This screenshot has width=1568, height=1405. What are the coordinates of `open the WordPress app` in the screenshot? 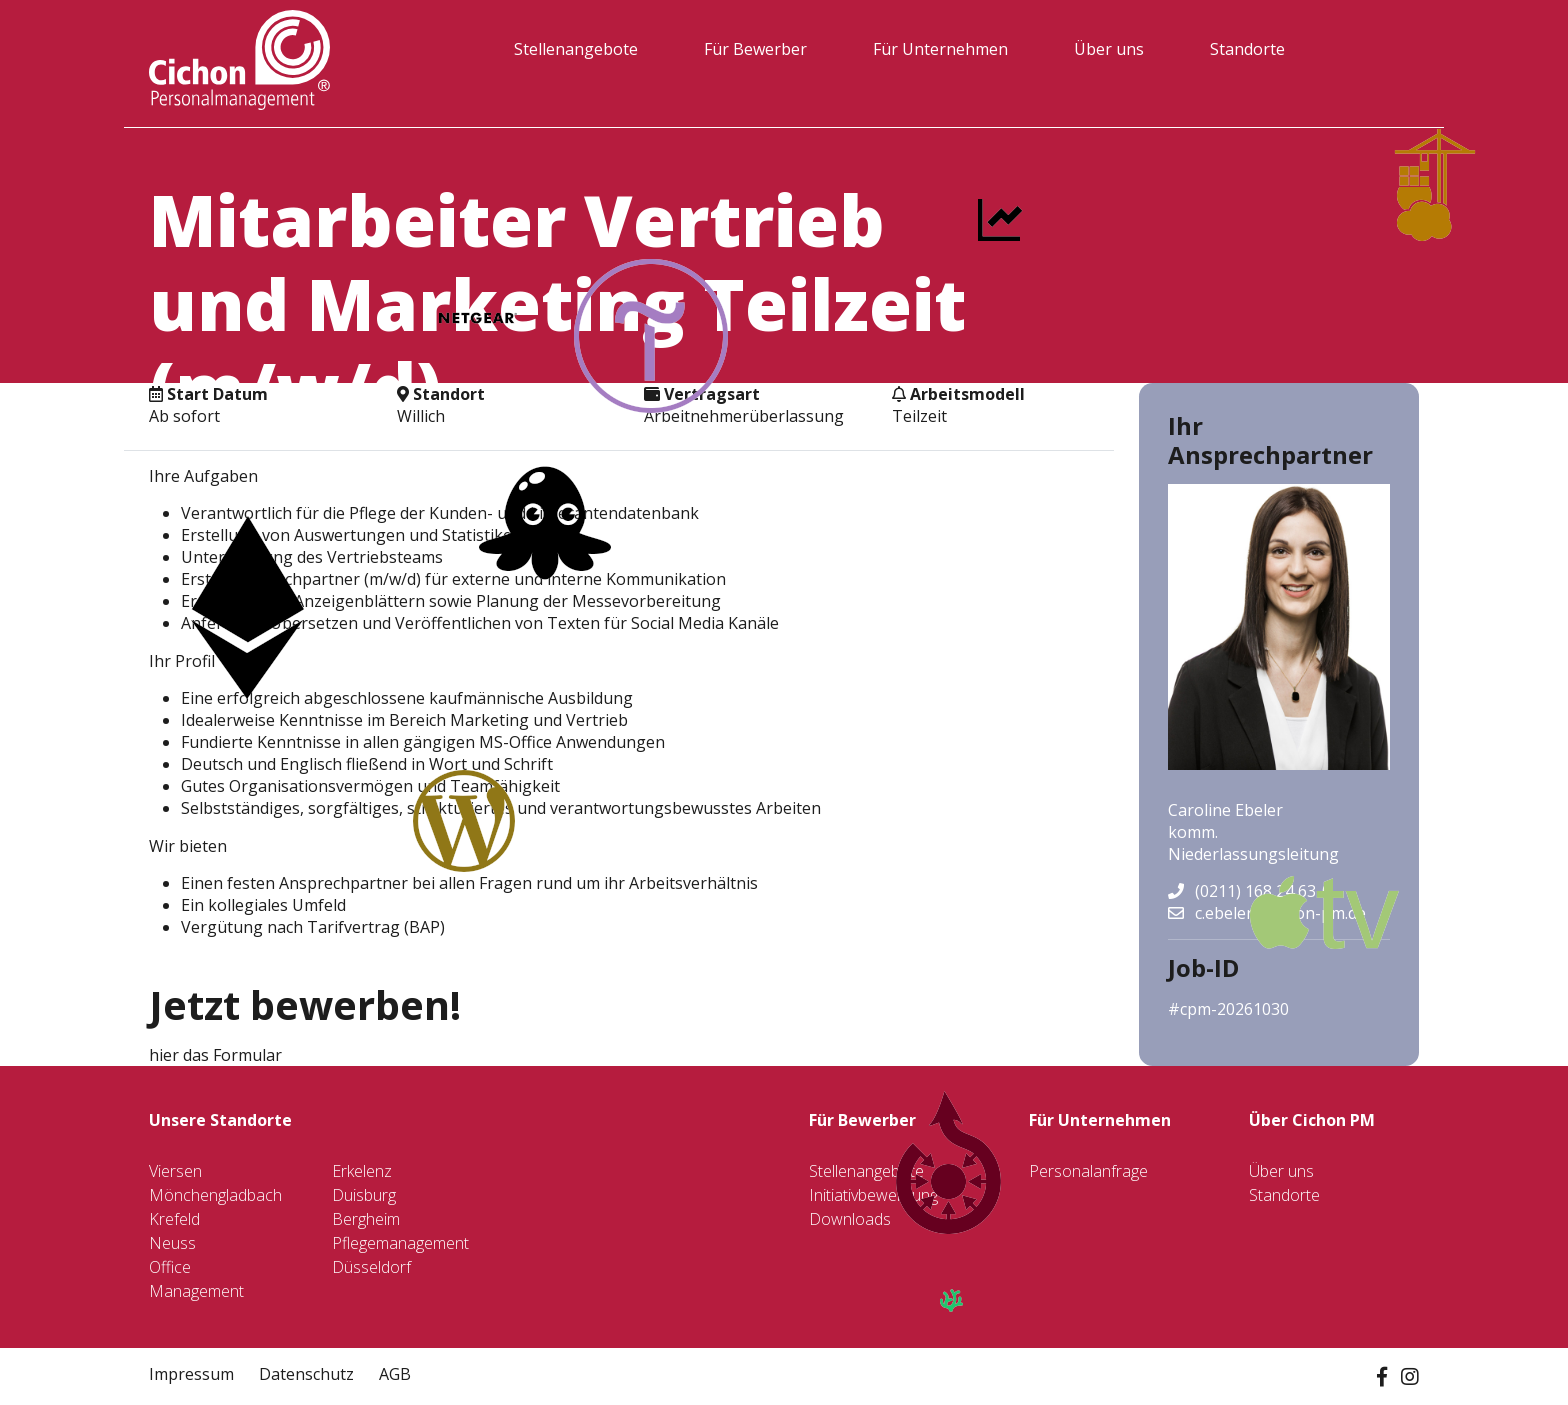 It's located at (464, 821).